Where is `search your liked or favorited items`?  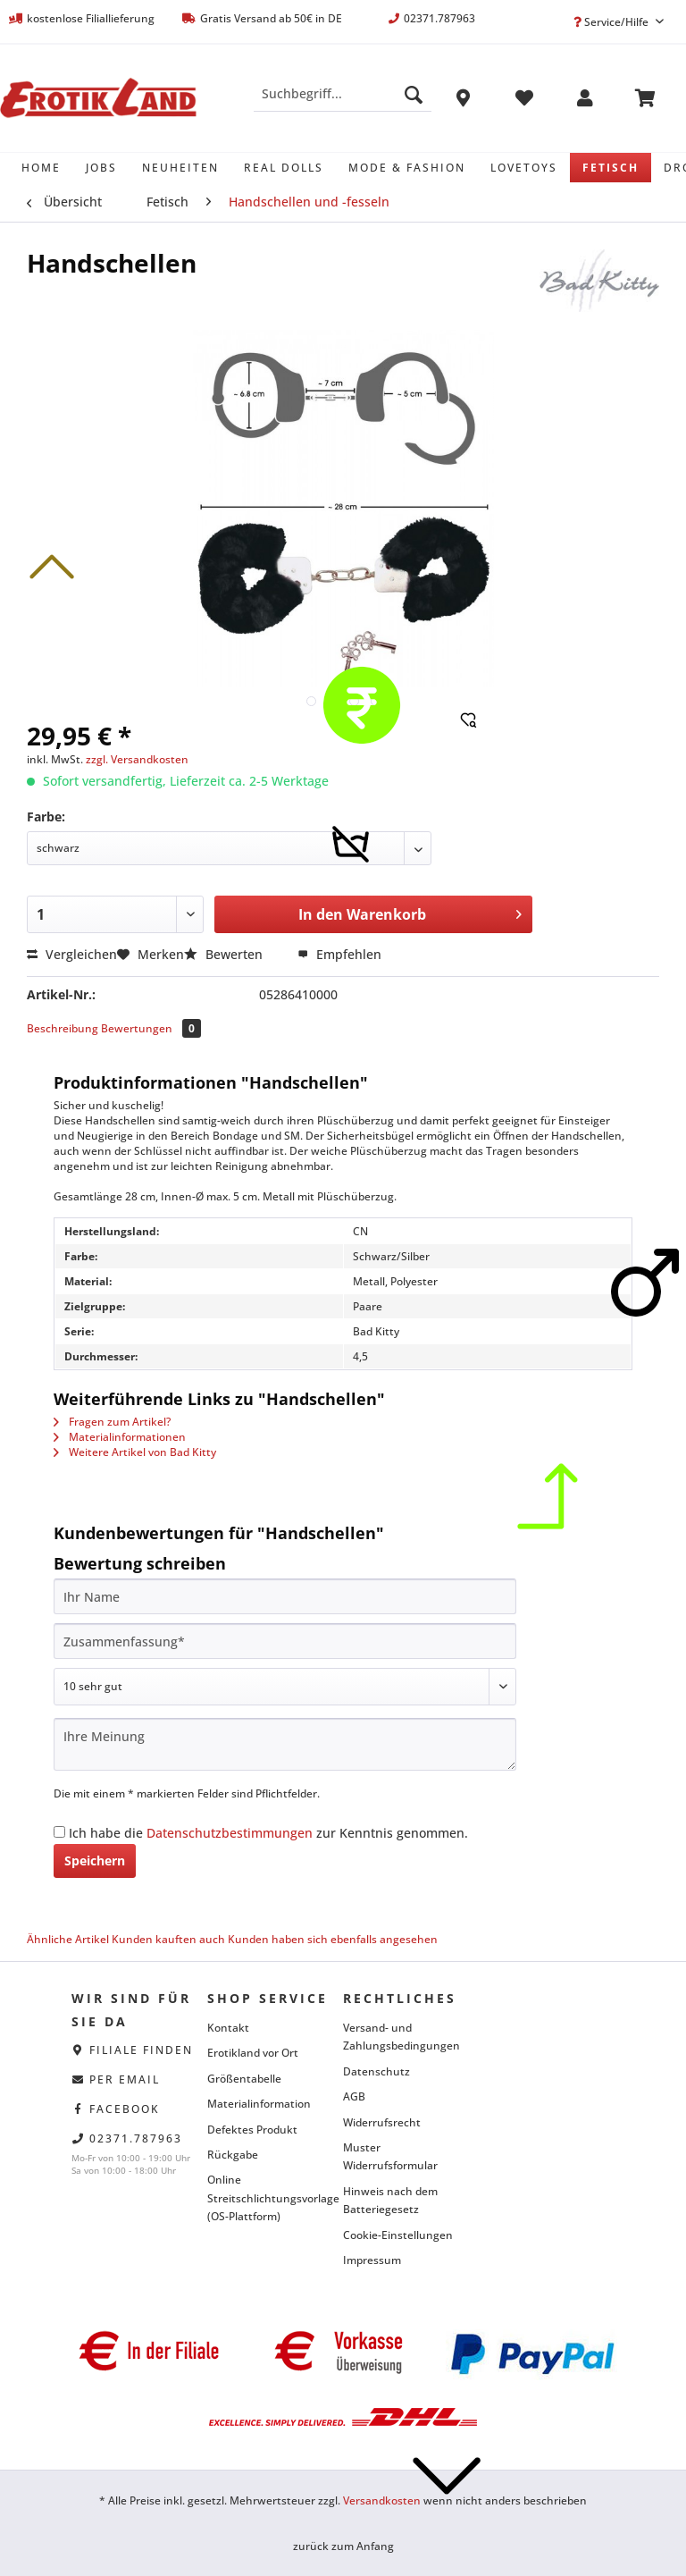 search your liked or favorited items is located at coordinates (468, 720).